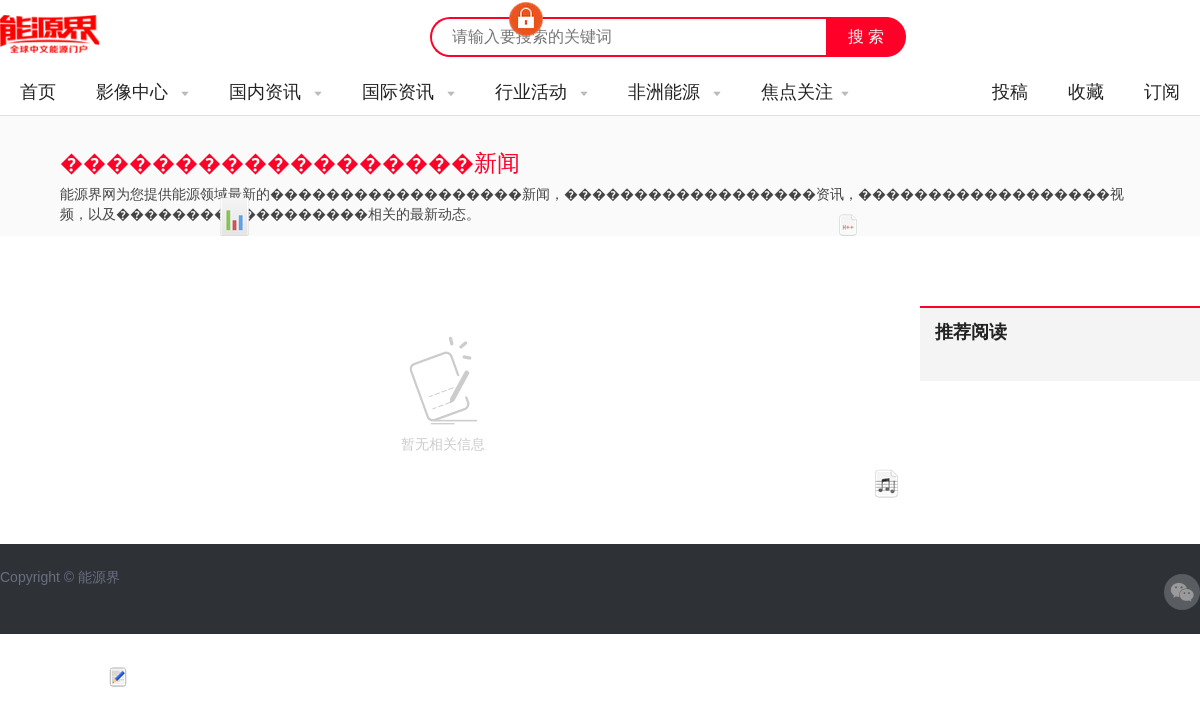 The width and height of the screenshot is (1200, 720). What do you see at coordinates (848, 225) in the screenshot?
I see `c++ header file` at bounding box center [848, 225].